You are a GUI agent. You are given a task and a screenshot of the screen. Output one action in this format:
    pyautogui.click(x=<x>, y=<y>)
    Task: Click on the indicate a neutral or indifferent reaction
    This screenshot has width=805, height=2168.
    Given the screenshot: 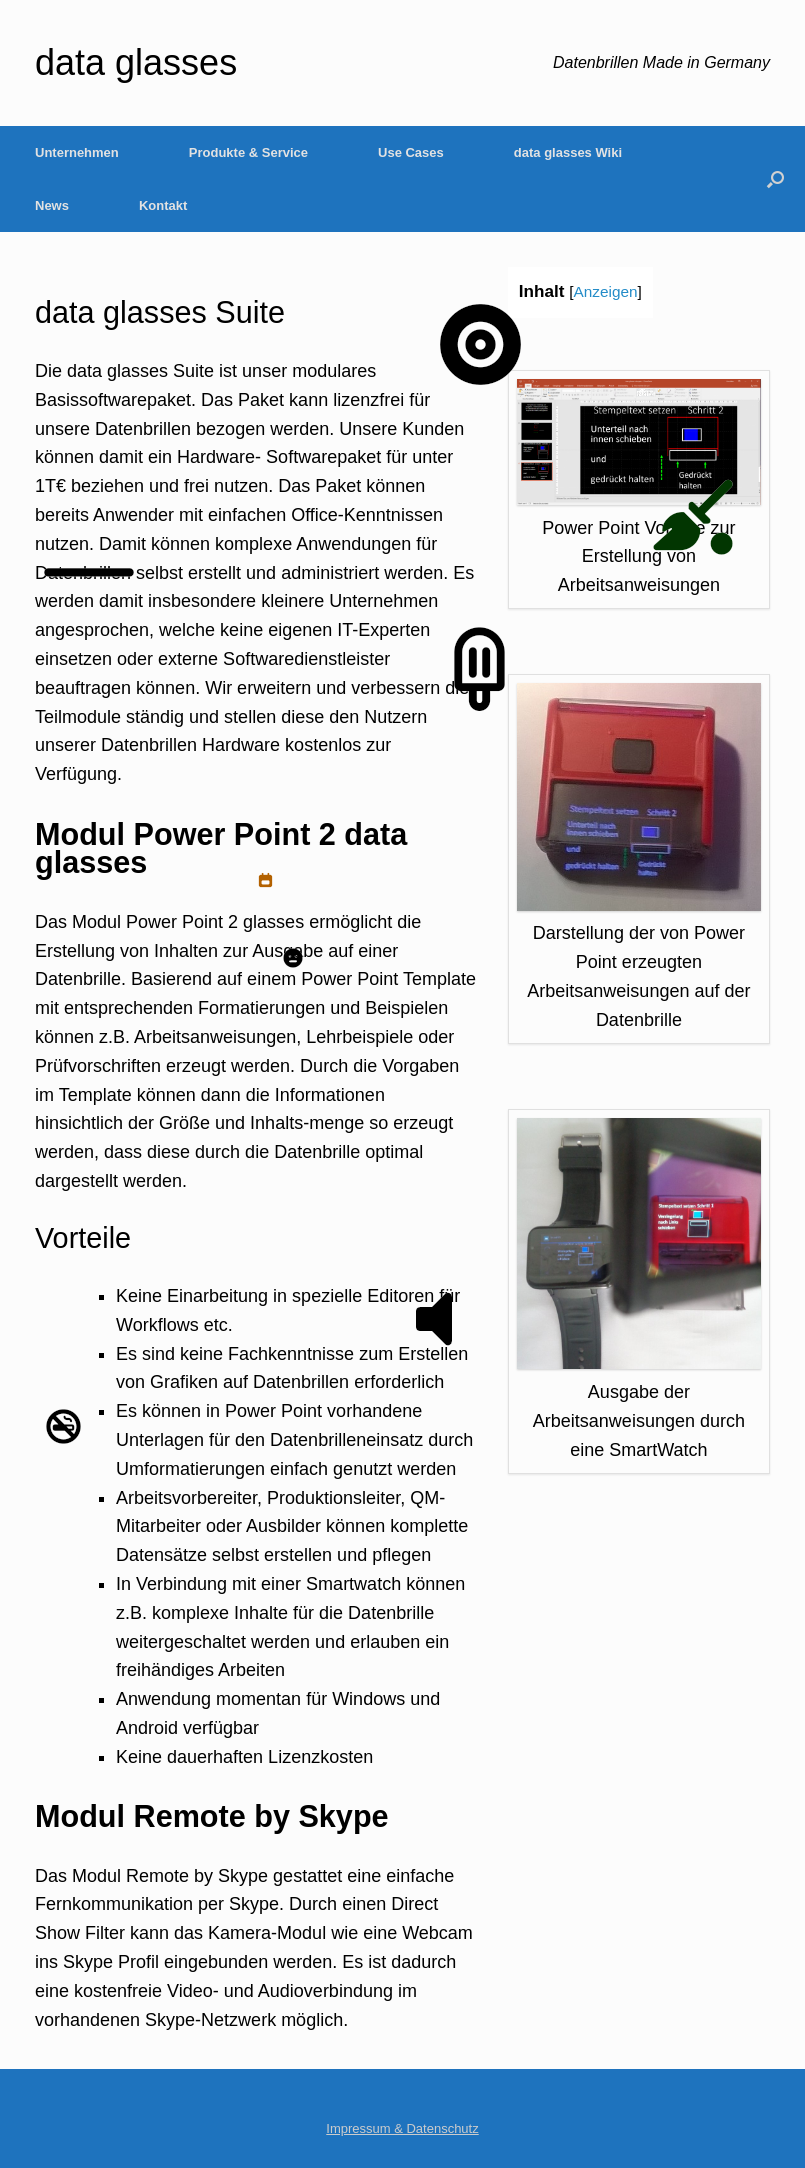 What is the action you would take?
    pyautogui.click(x=293, y=958)
    